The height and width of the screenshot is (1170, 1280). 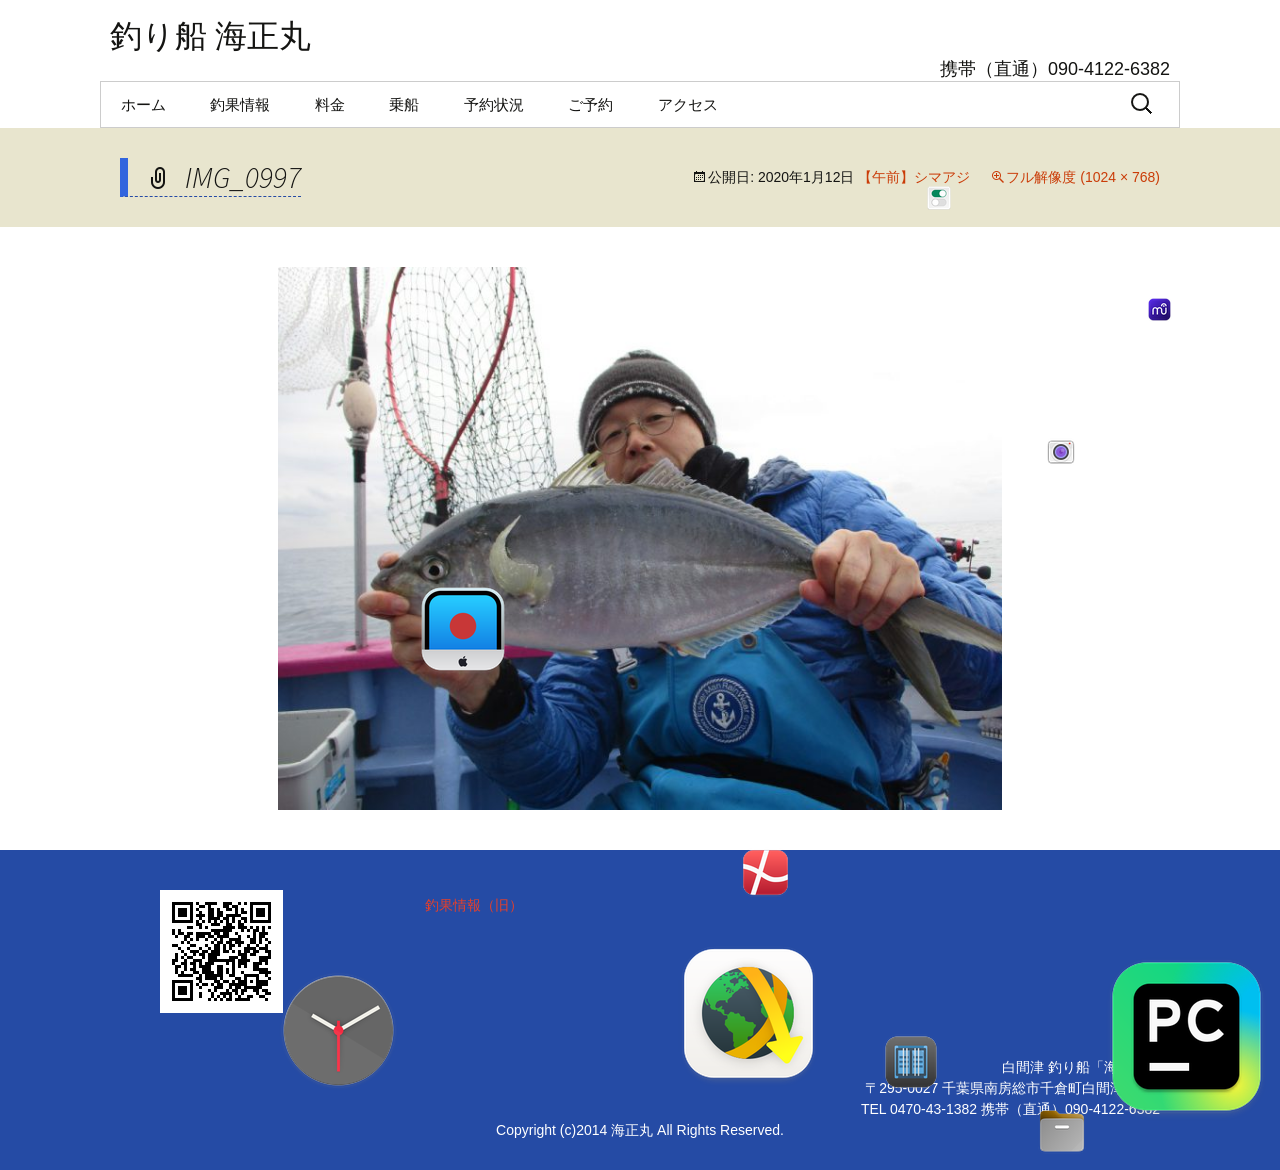 What do you see at coordinates (939, 198) in the screenshot?
I see `open gnome tweaks settings application` at bounding box center [939, 198].